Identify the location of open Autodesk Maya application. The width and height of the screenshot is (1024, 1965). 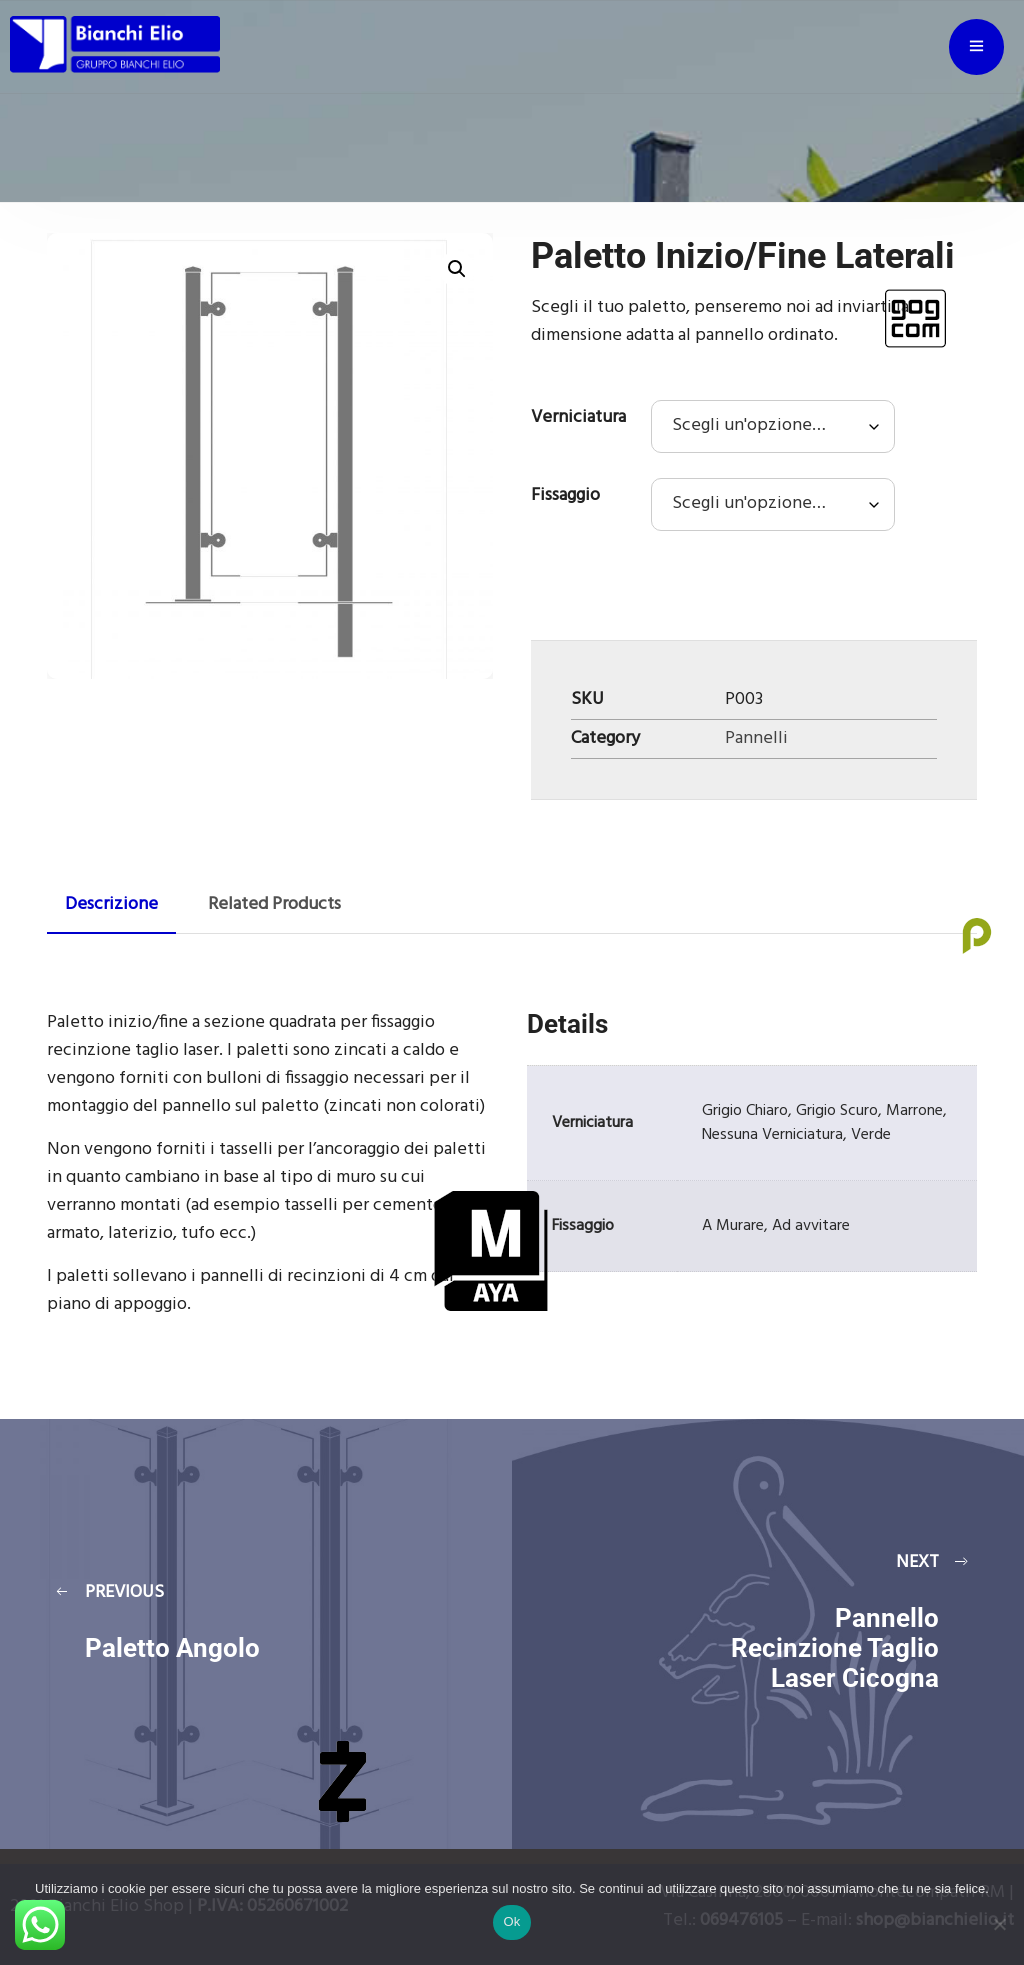
(491, 1251).